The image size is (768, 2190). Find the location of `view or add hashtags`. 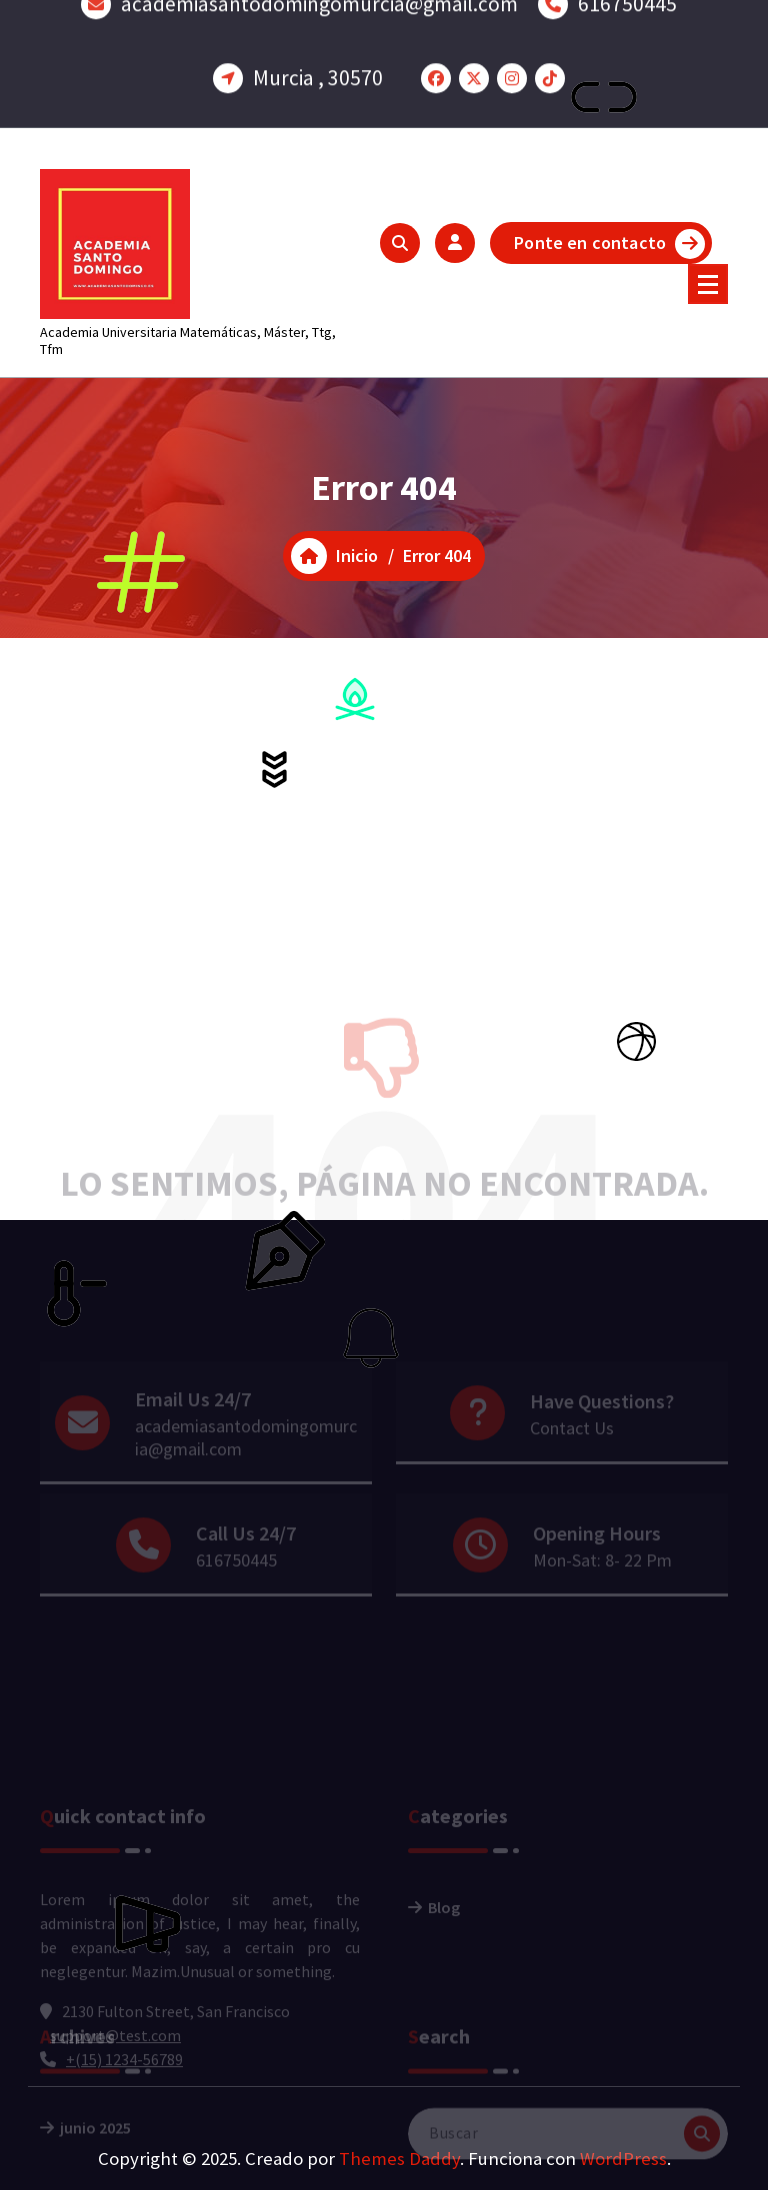

view or add hashtags is located at coordinates (141, 572).